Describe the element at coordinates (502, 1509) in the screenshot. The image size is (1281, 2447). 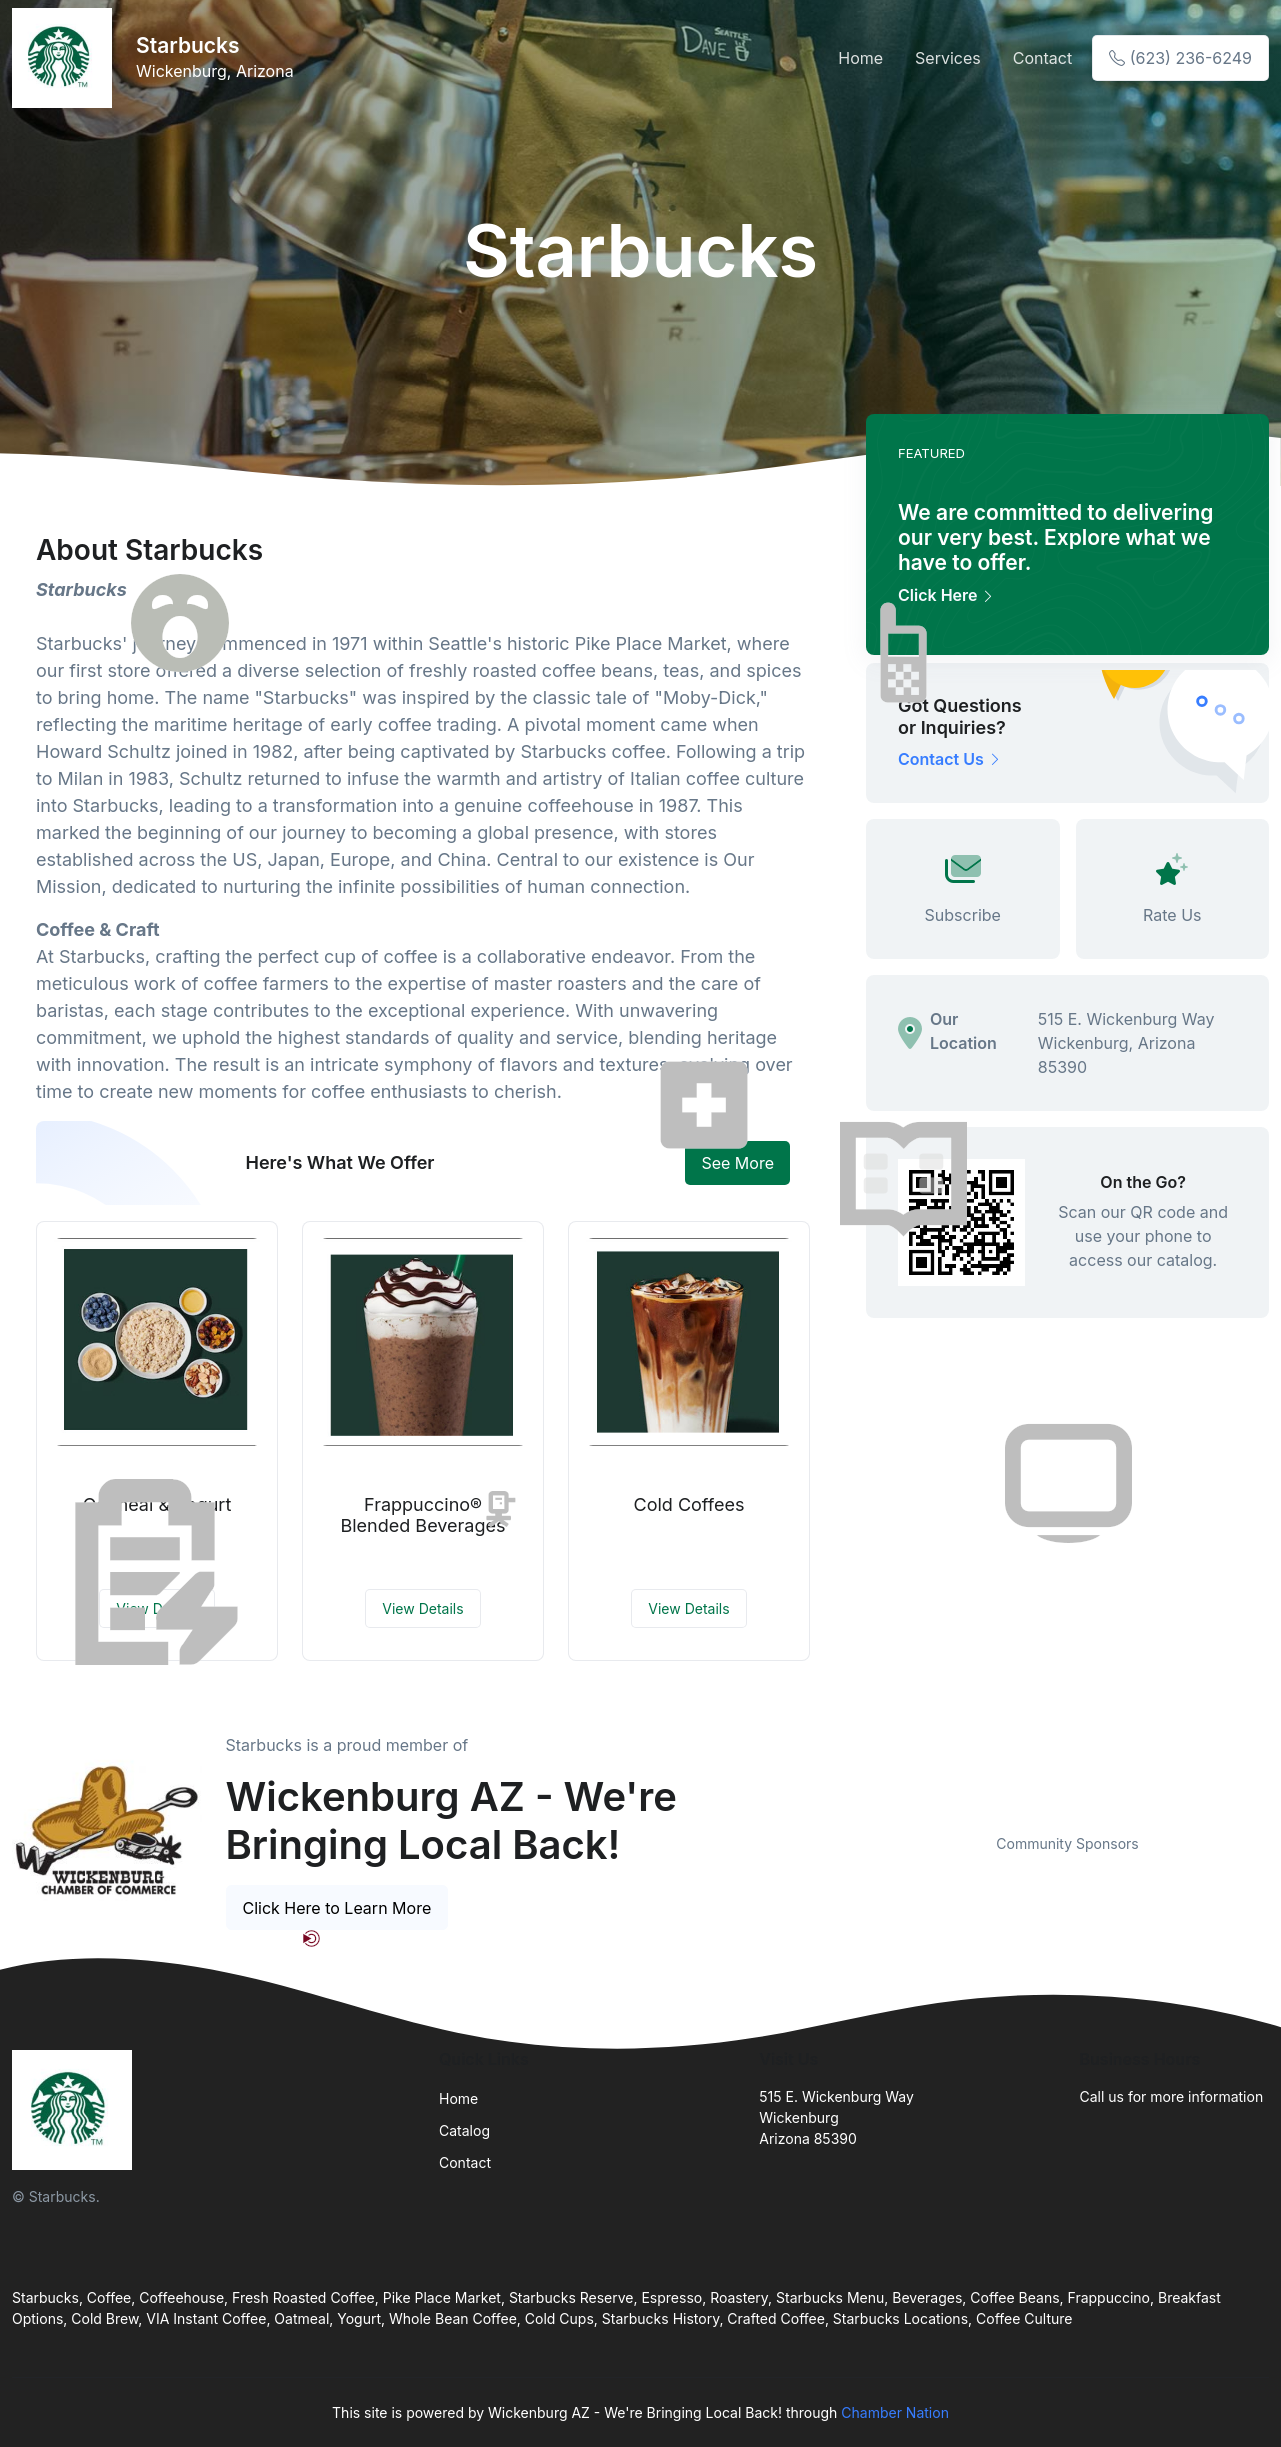
I see `configure network proxy settings` at that location.